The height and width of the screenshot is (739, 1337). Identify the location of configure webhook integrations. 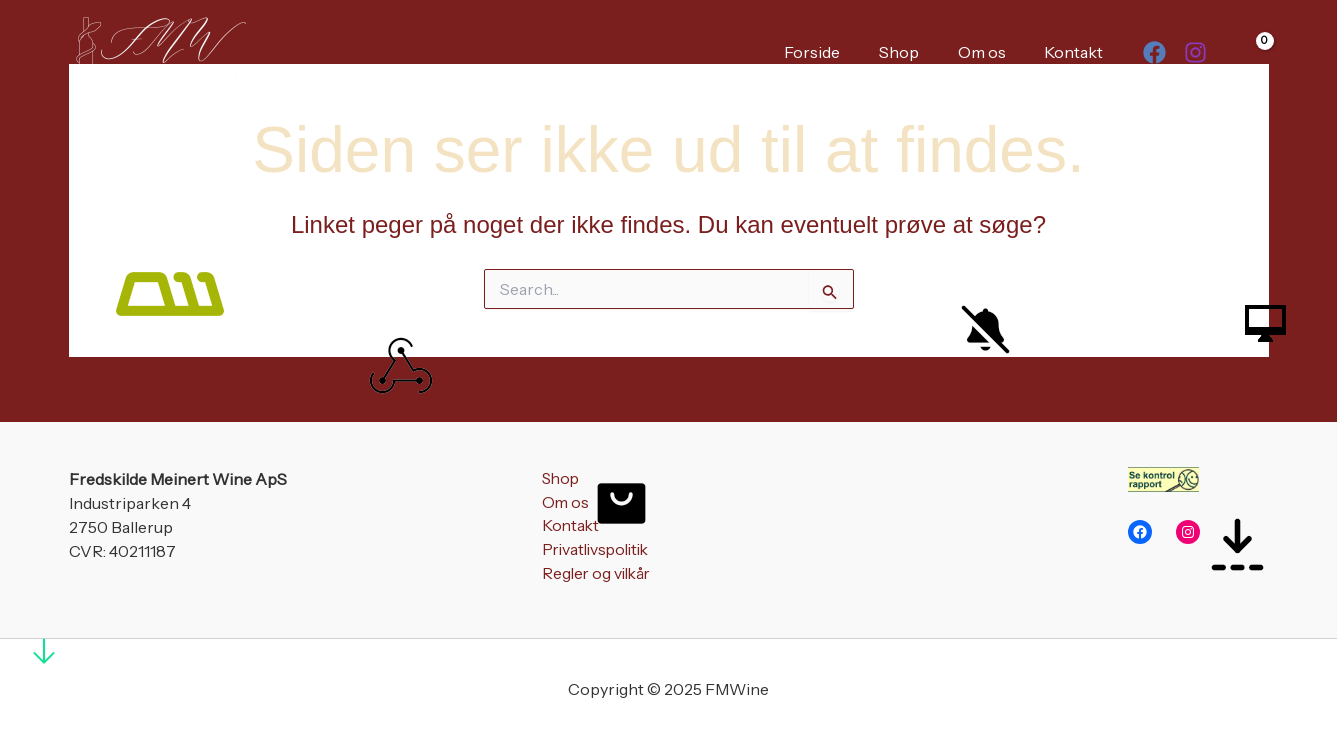
(401, 369).